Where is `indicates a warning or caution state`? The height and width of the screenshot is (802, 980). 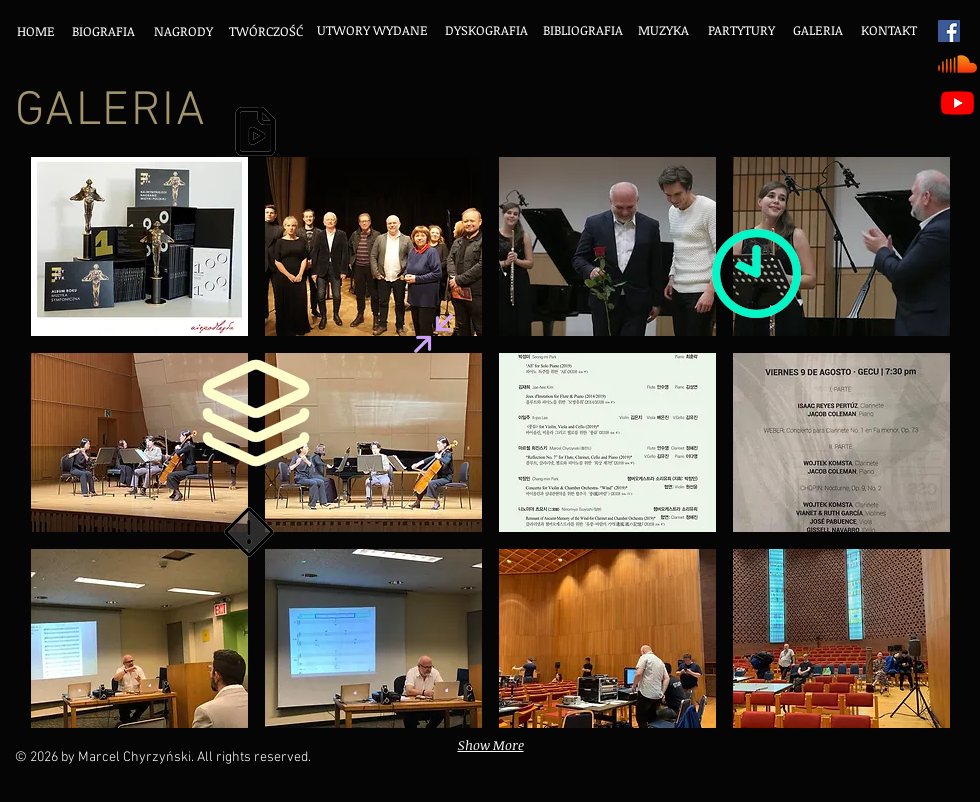 indicates a warning or caution state is located at coordinates (249, 532).